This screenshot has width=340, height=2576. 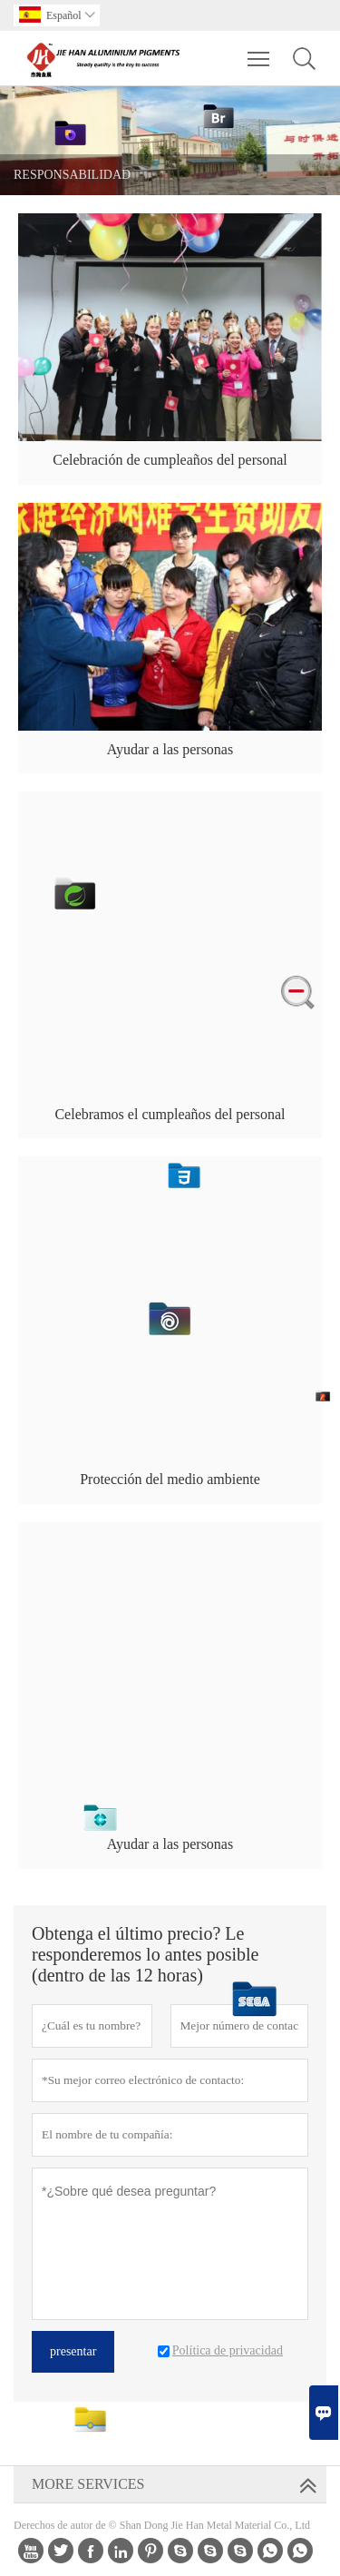 I want to click on open spring framework project files, so click(x=74, y=894).